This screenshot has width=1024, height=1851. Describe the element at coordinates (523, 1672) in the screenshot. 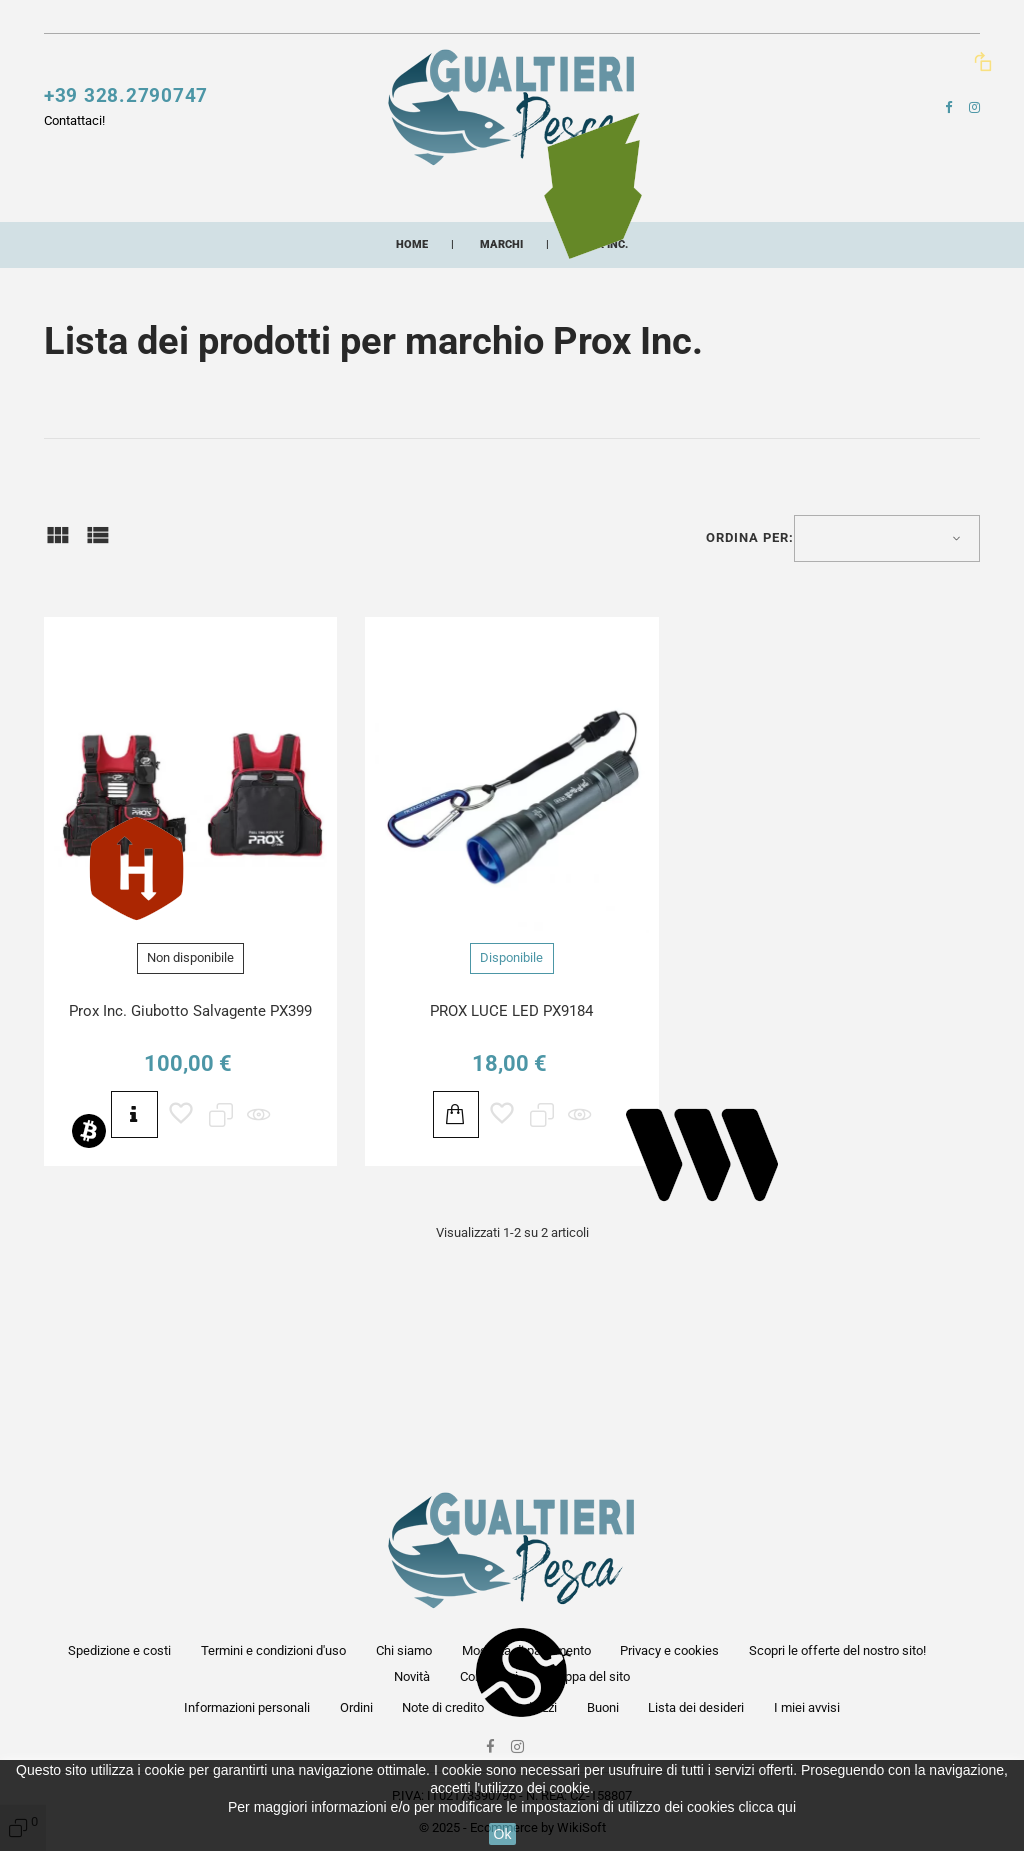

I see `scipy python library logo` at that location.